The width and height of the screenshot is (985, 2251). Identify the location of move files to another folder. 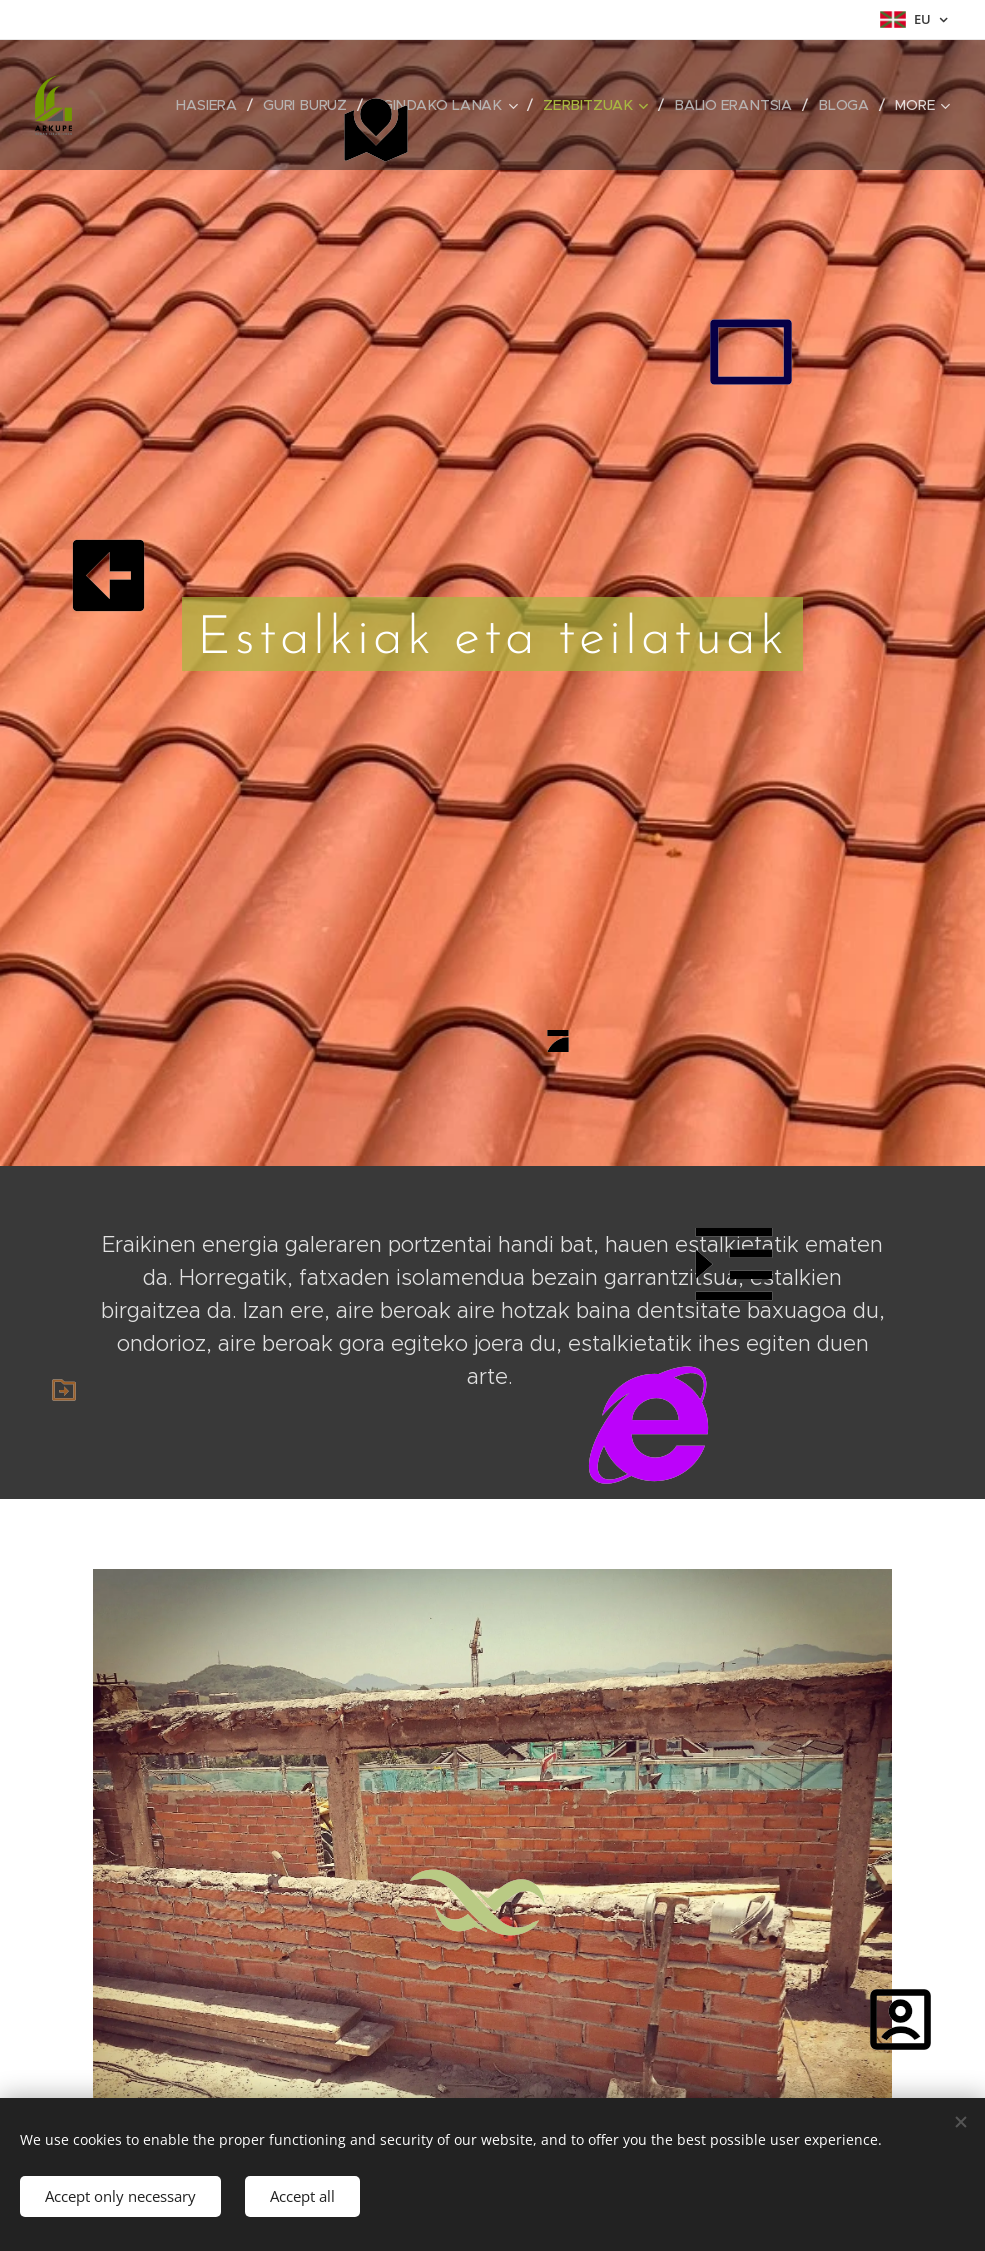
(64, 1390).